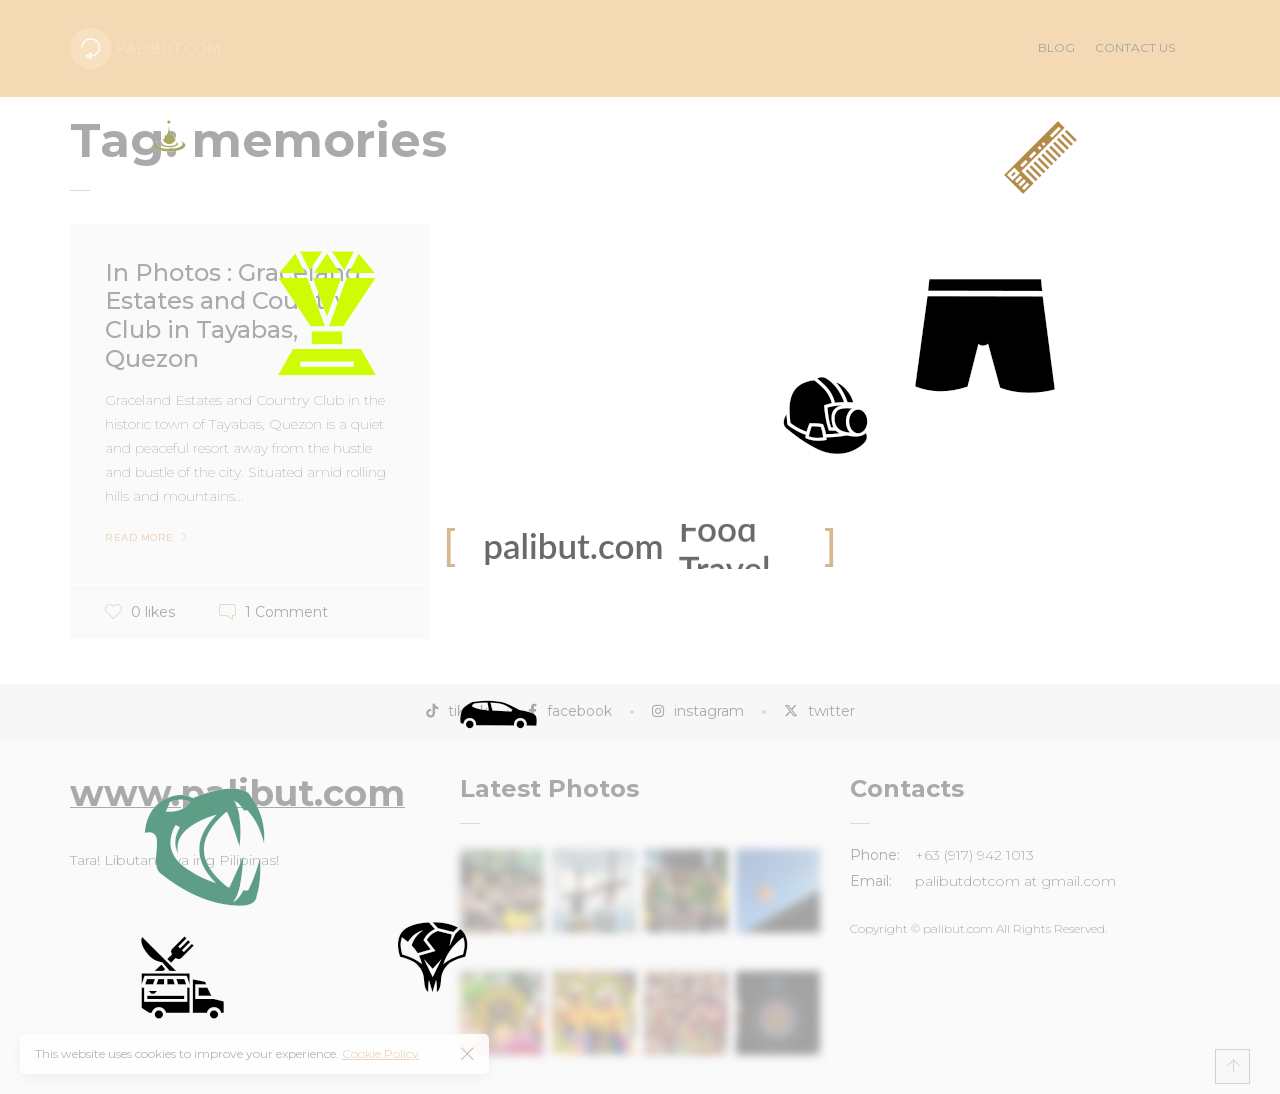 The image size is (1280, 1094). I want to click on select city car vehicle type, so click(498, 714).